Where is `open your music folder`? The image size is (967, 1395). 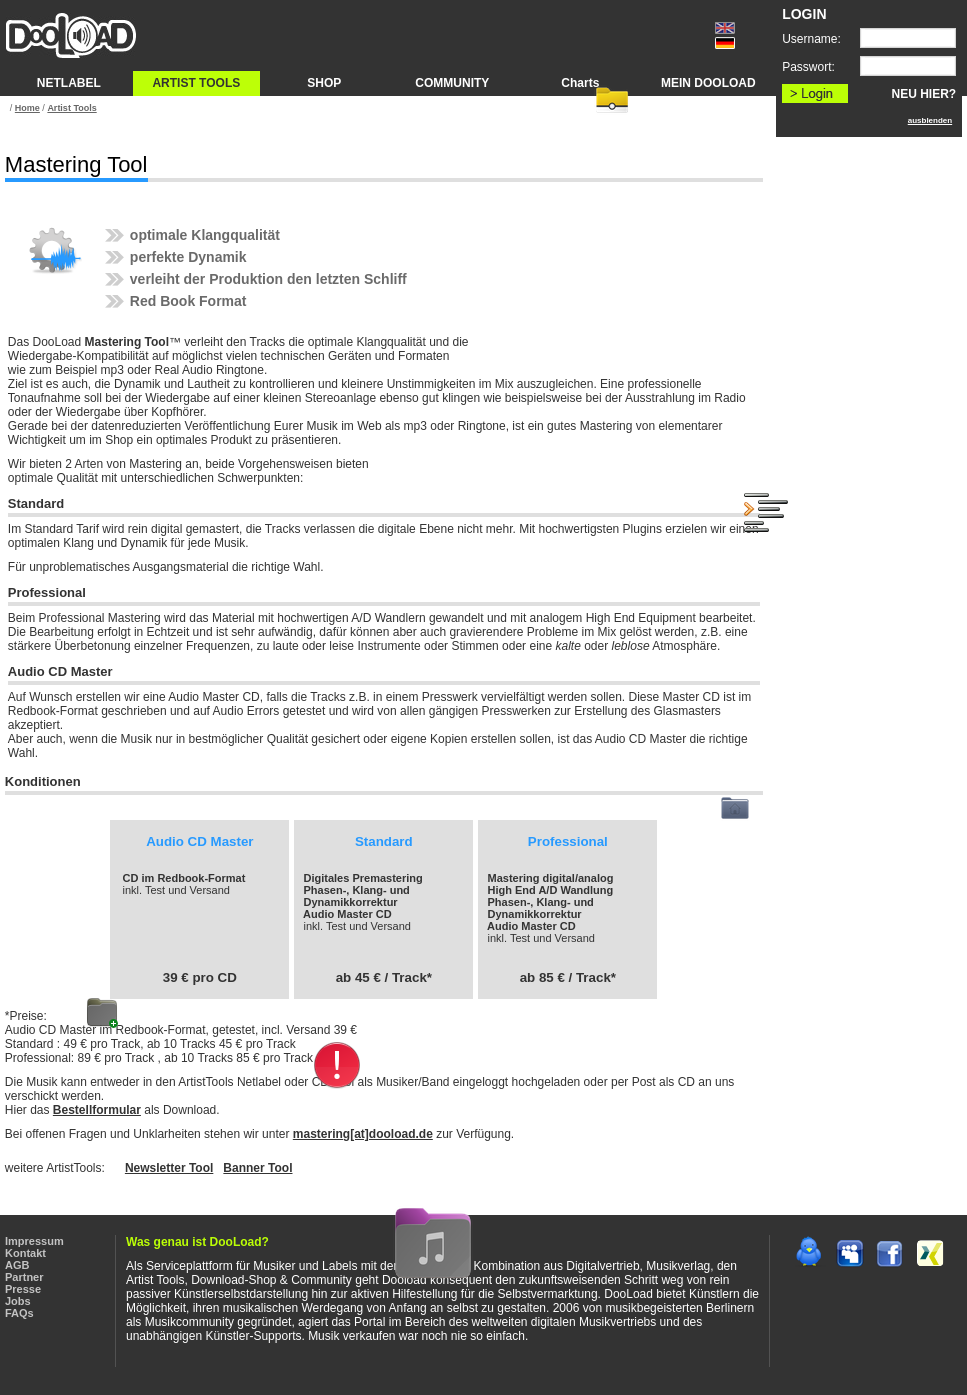
open your music folder is located at coordinates (433, 1243).